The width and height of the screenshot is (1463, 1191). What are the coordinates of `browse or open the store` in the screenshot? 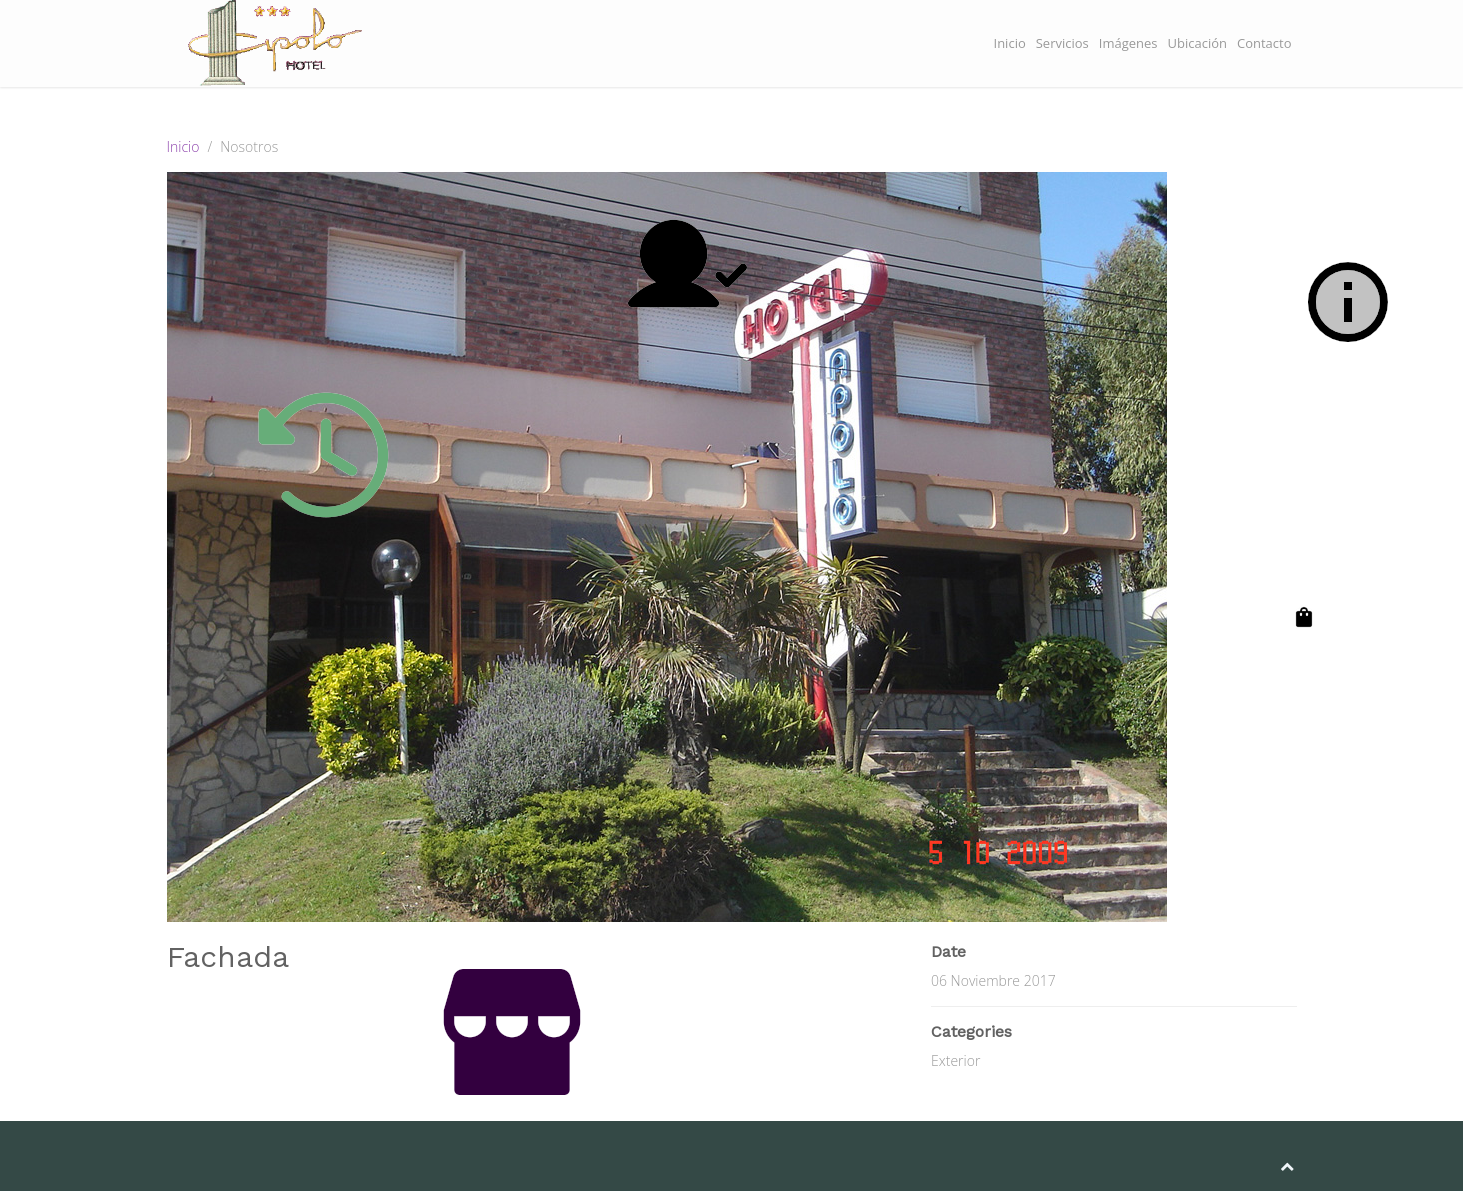 It's located at (512, 1032).